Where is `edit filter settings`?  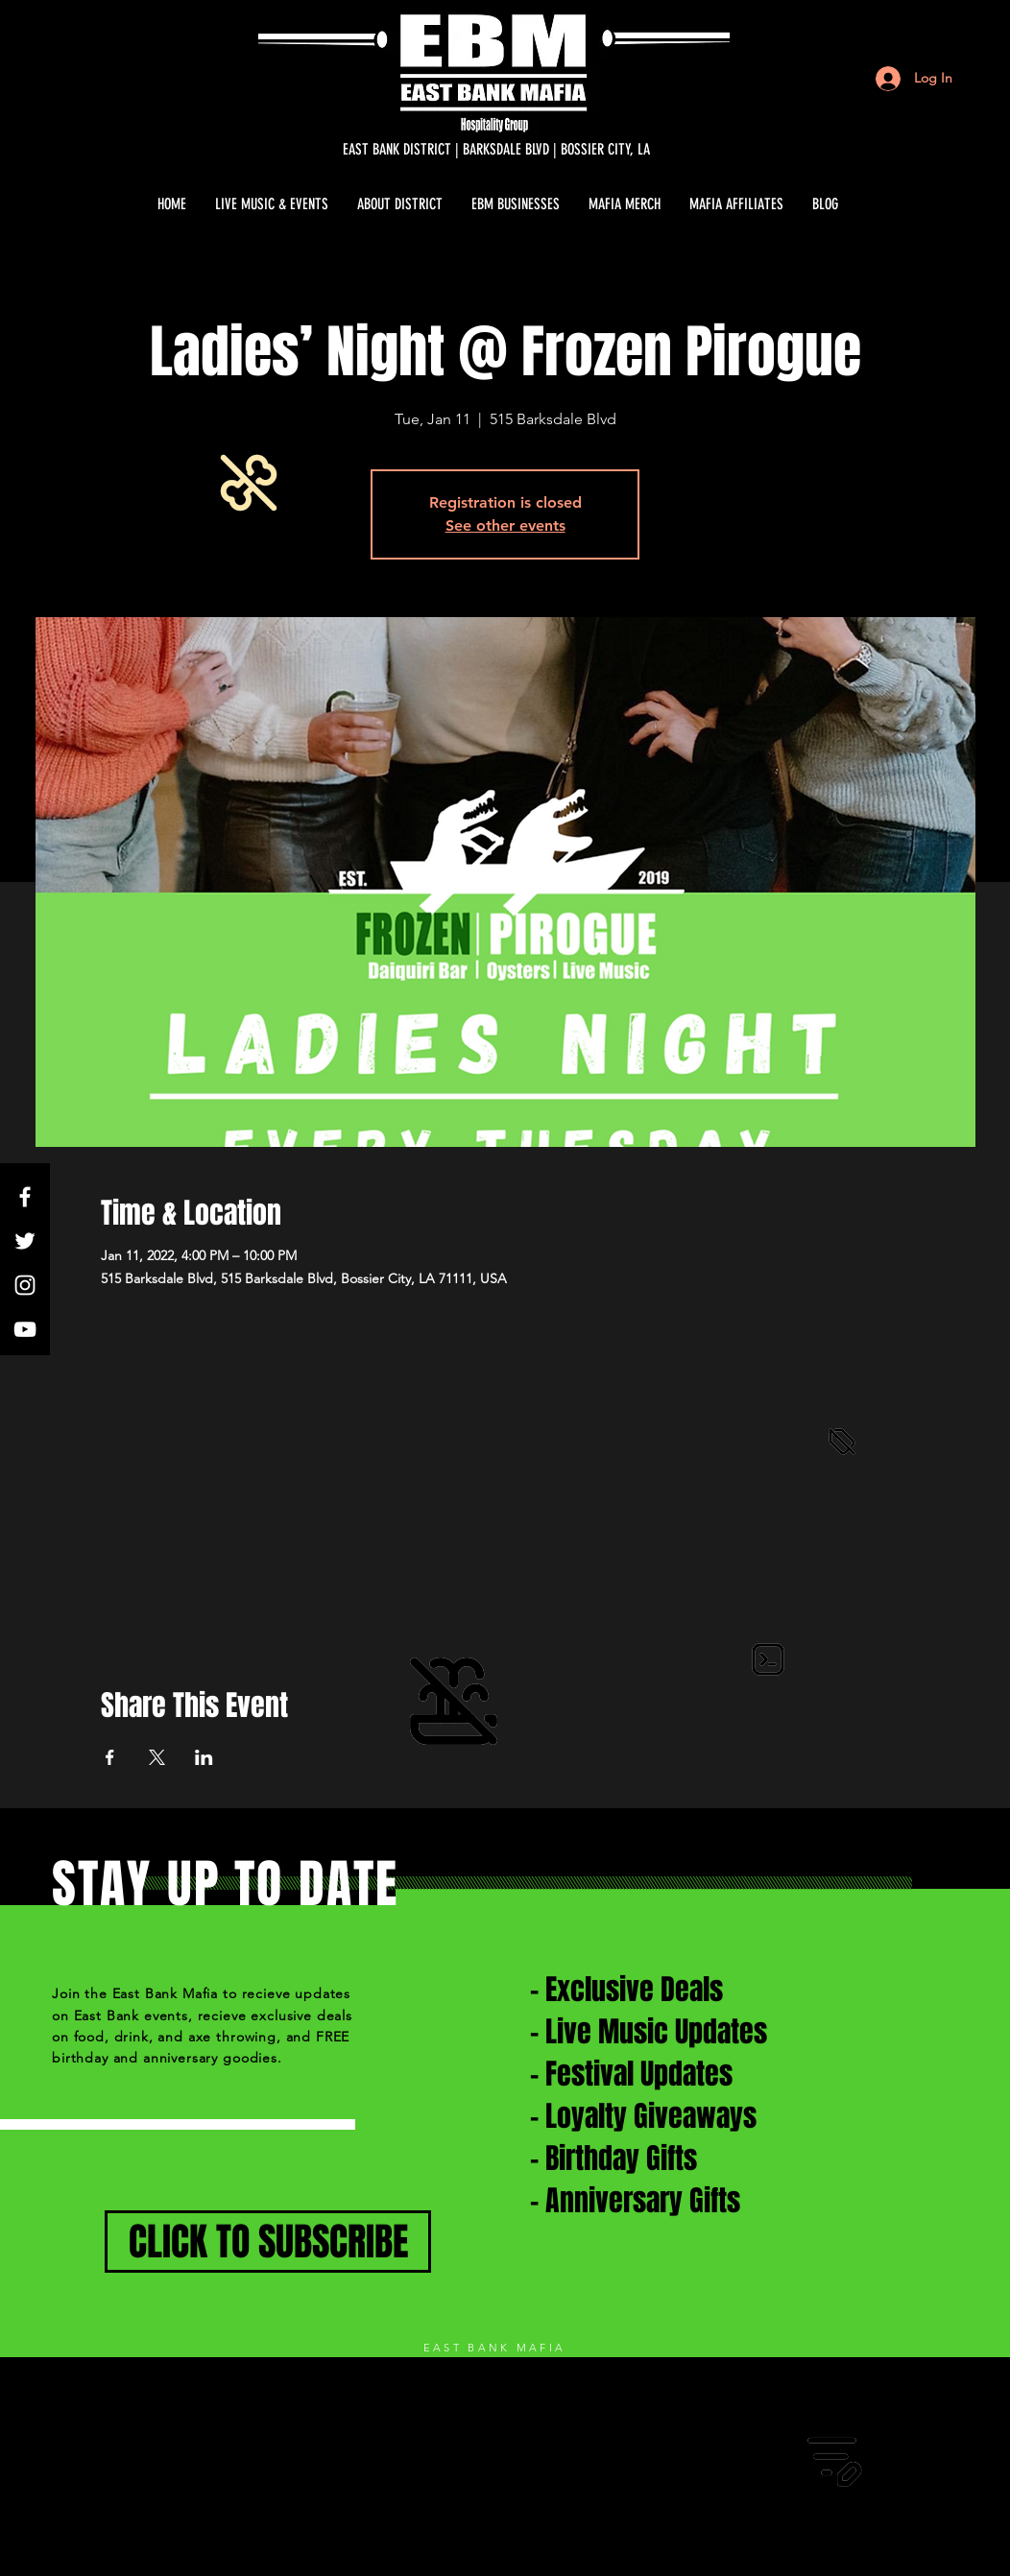
edit filter settings is located at coordinates (831, 2456).